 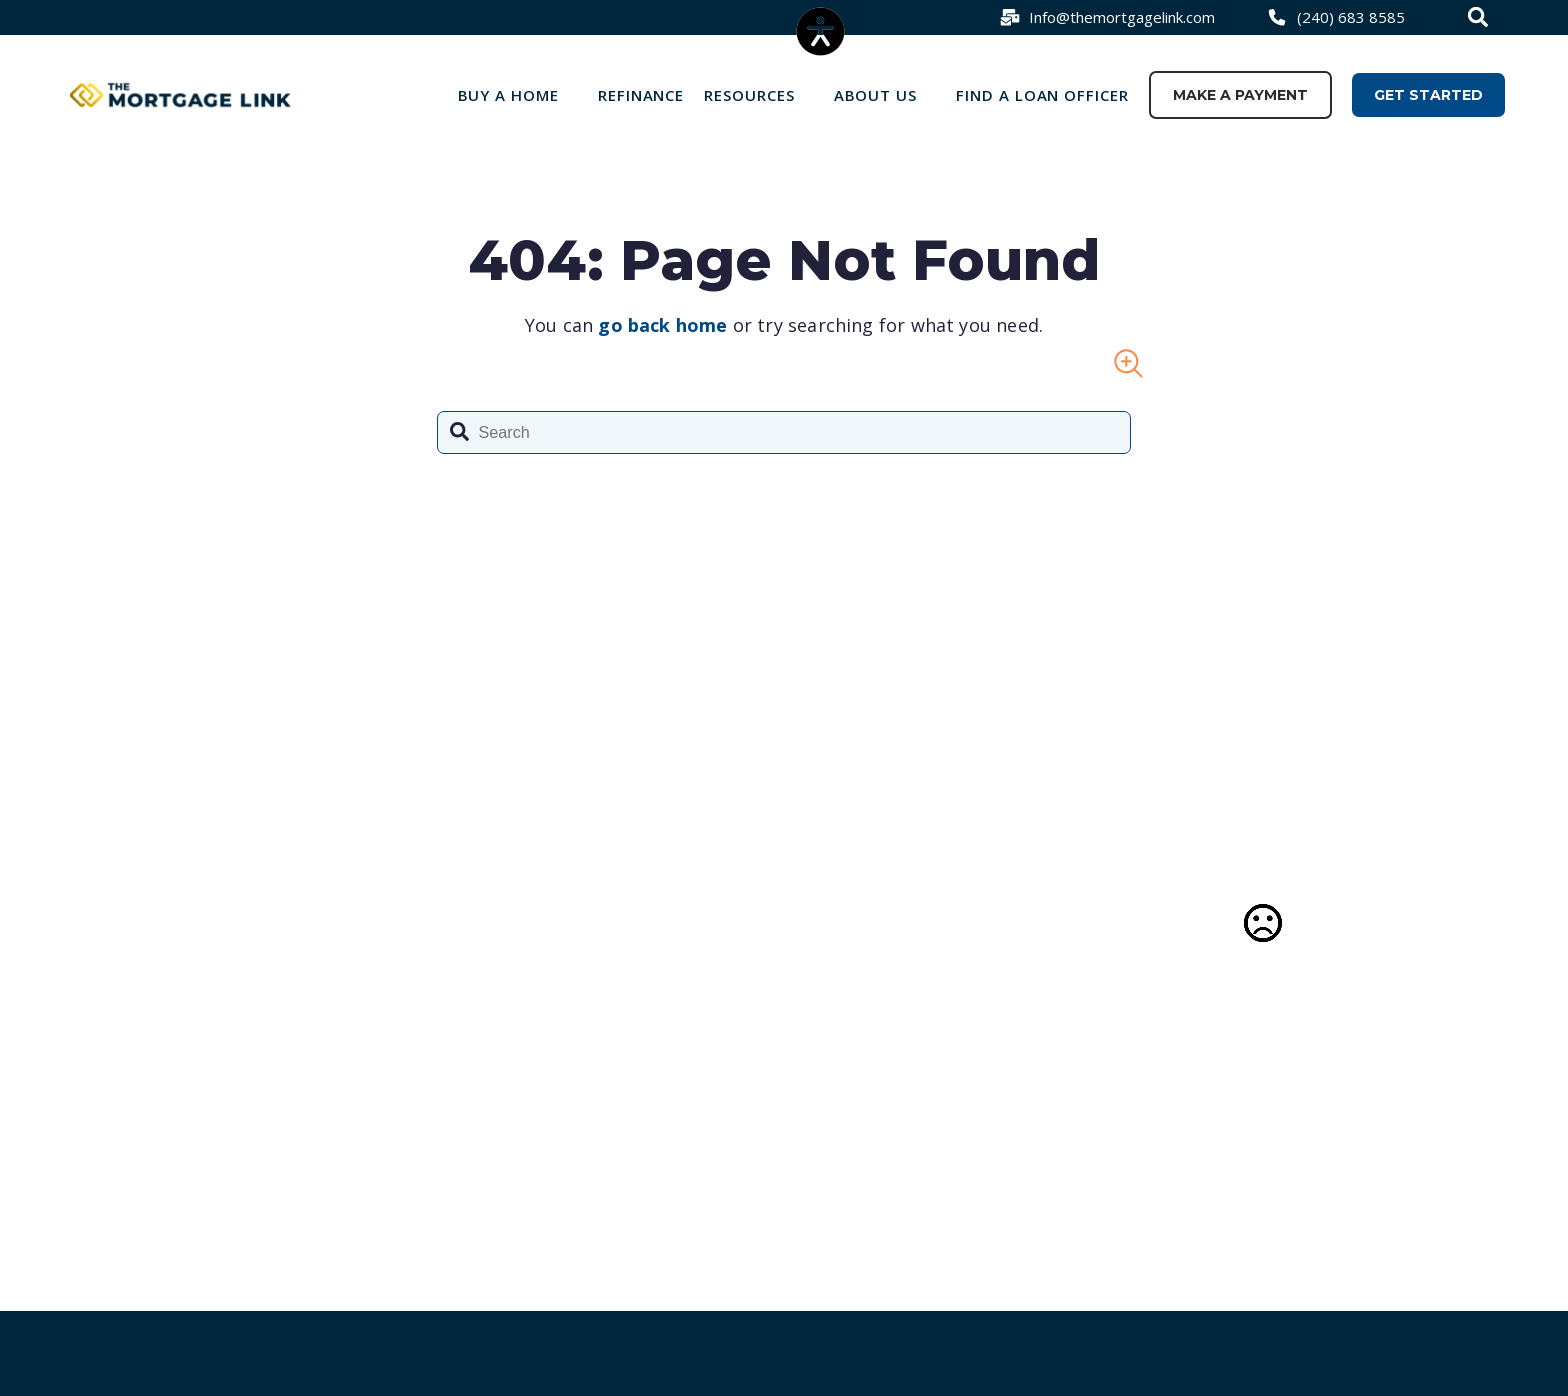 I want to click on view user profile, so click(x=820, y=31).